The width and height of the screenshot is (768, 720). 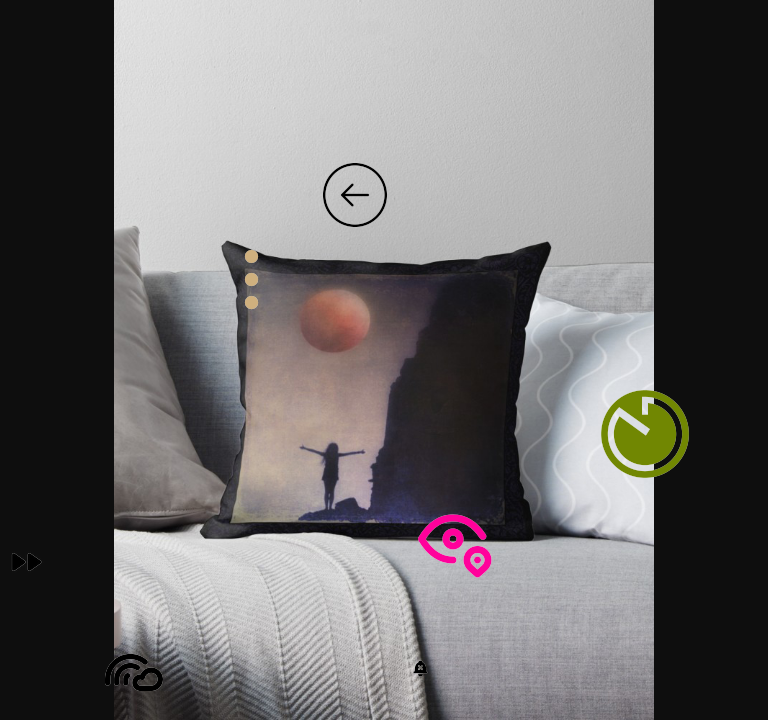 I want to click on pin a view or save current display, so click(x=453, y=539).